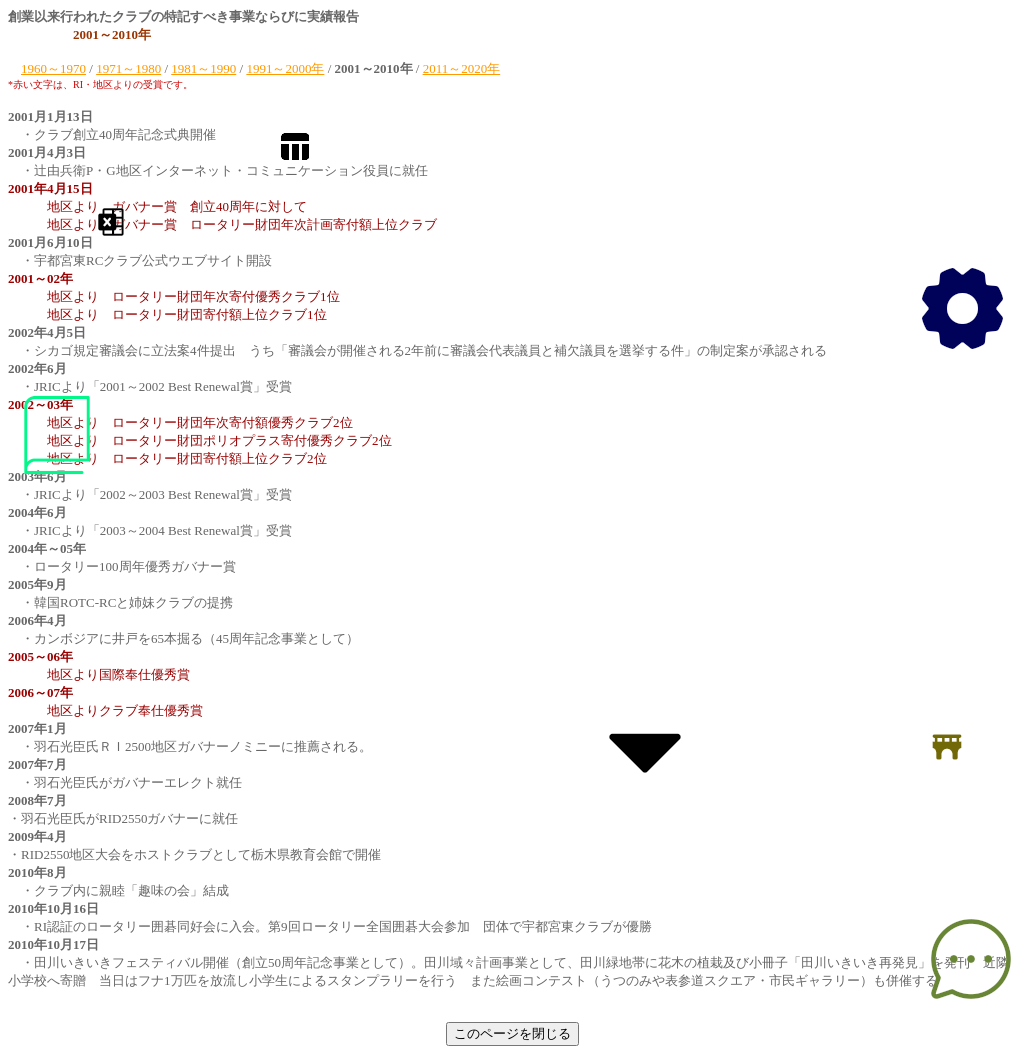  I want to click on open Microsoft Excel, so click(112, 222).